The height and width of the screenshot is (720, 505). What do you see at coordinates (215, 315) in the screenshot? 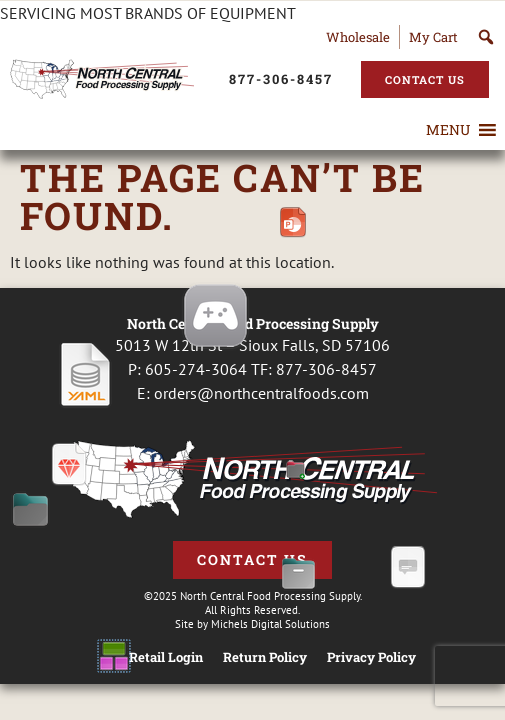
I see `open games folder or category` at bounding box center [215, 315].